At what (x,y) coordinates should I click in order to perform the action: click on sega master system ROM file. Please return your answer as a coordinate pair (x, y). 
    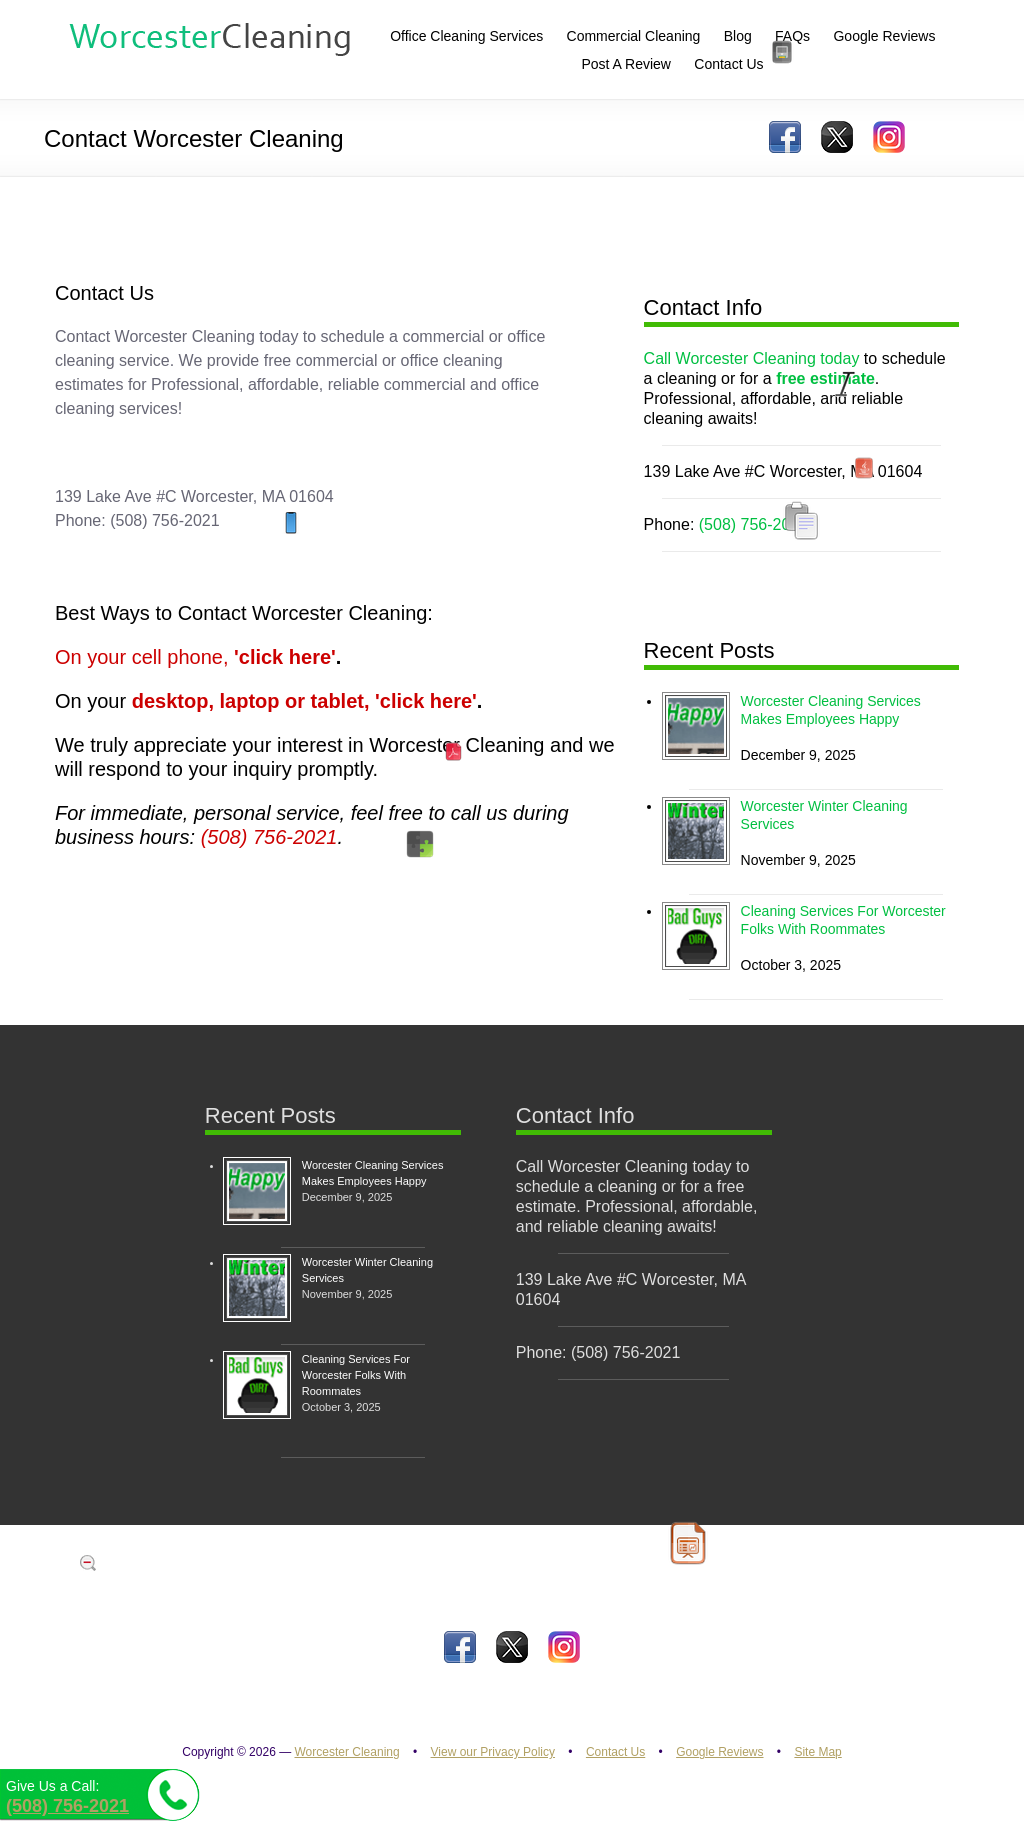
    Looking at the image, I should click on (782, 52).